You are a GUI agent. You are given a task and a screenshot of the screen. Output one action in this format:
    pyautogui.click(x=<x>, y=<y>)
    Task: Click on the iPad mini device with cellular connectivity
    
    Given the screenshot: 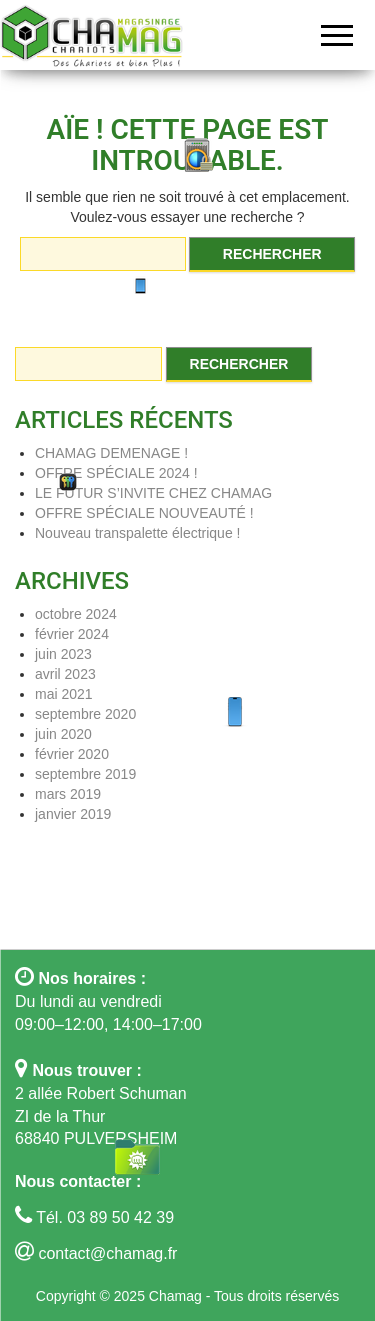 What is the action you would take?
    pyautogui.click(x=140, y=284)
    